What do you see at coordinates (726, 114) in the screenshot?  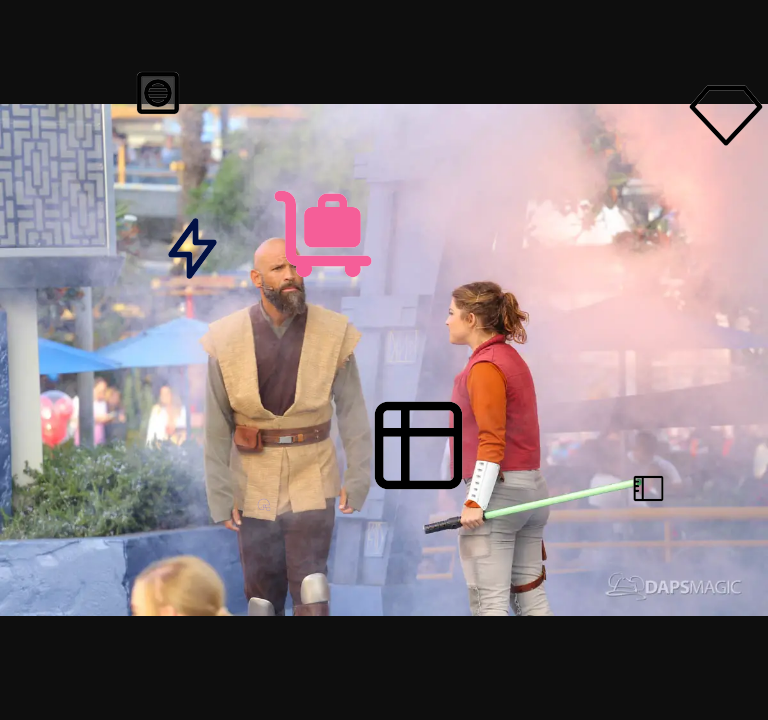 I see `indicates ruby programming language` at bounding box center [726, 114].